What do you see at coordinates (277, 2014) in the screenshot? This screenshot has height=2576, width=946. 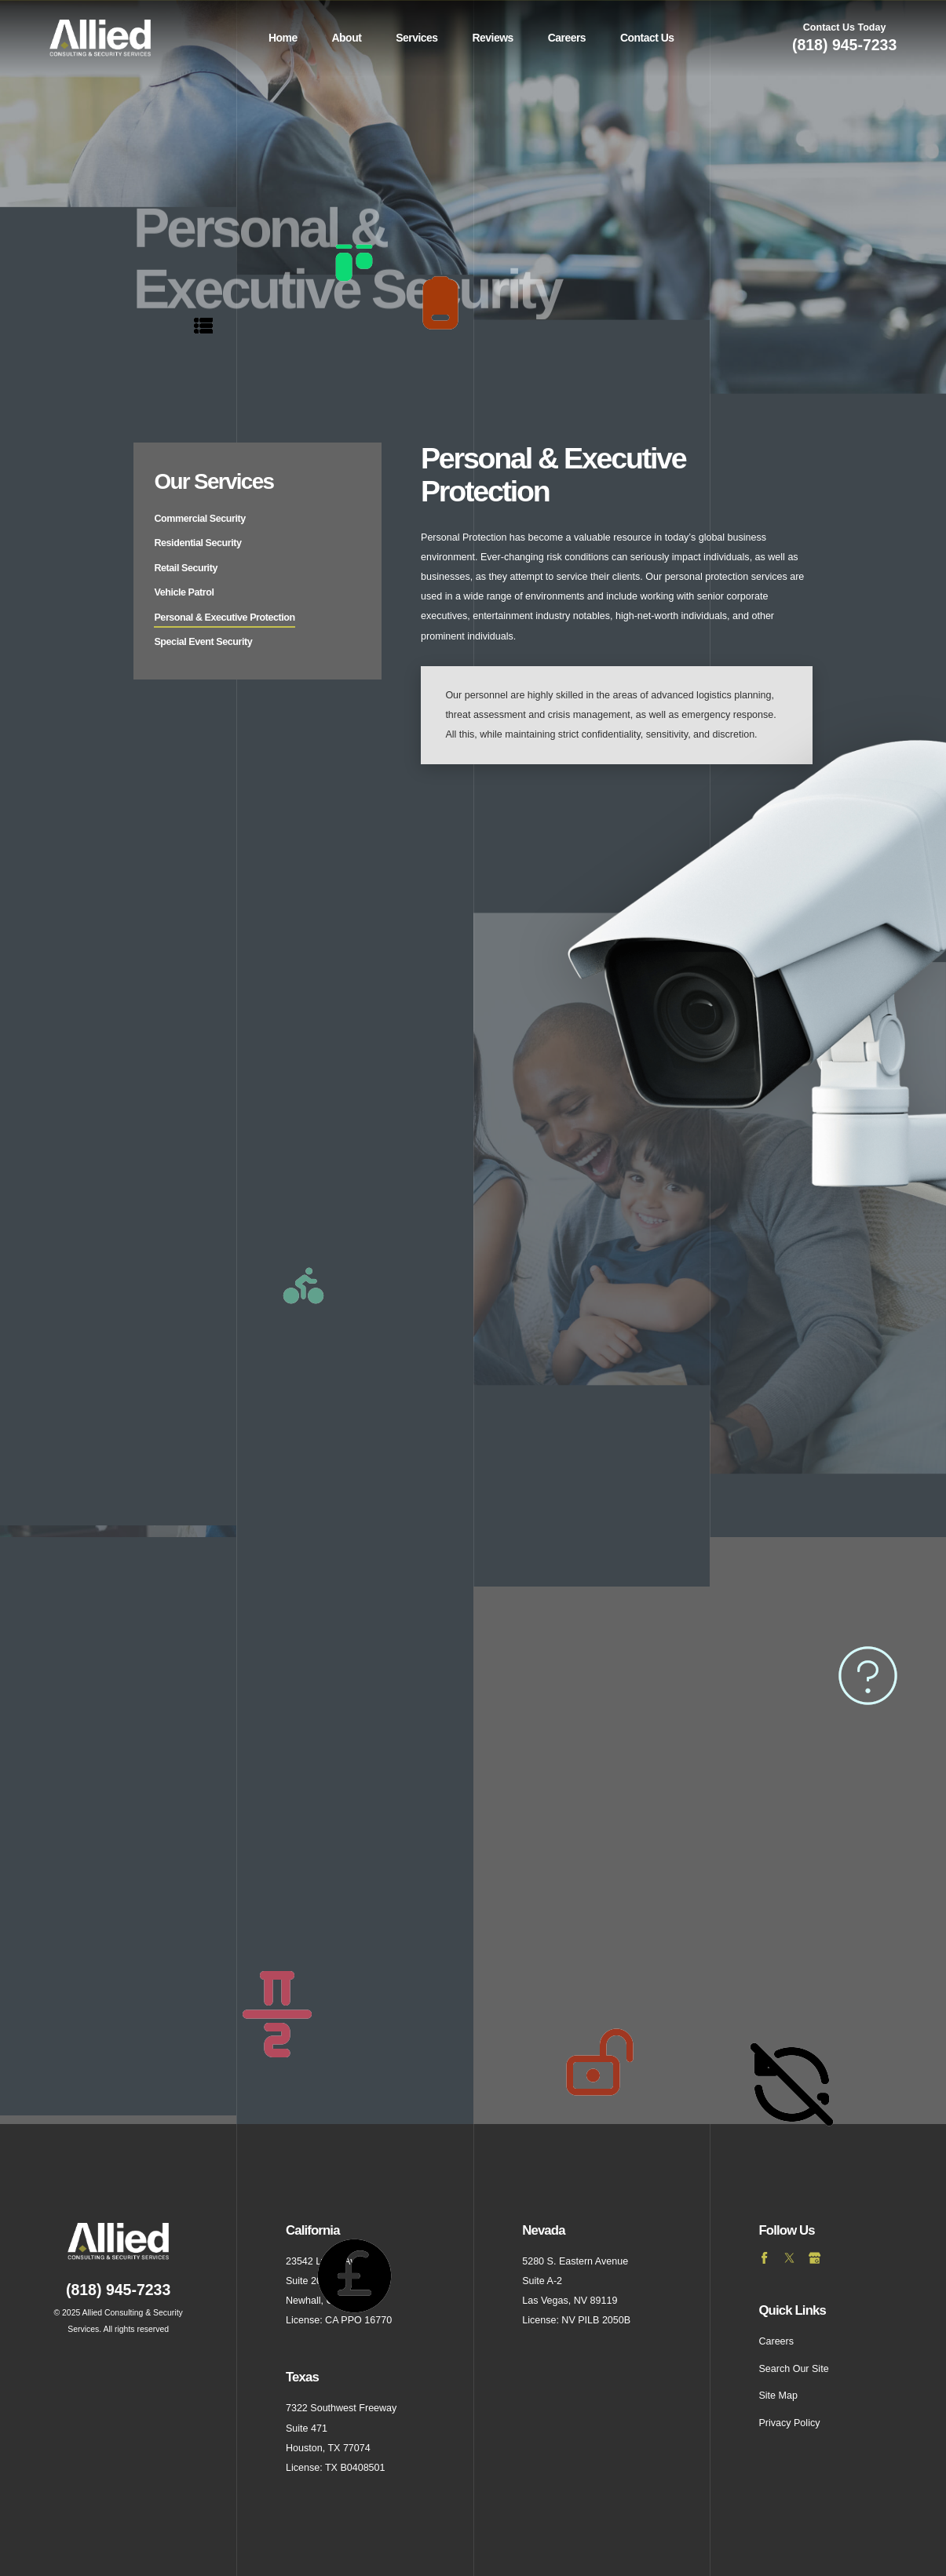 I see `represents the mathematical constant π/2 (pi divided by 2)` at bounding box center [277, 2014].